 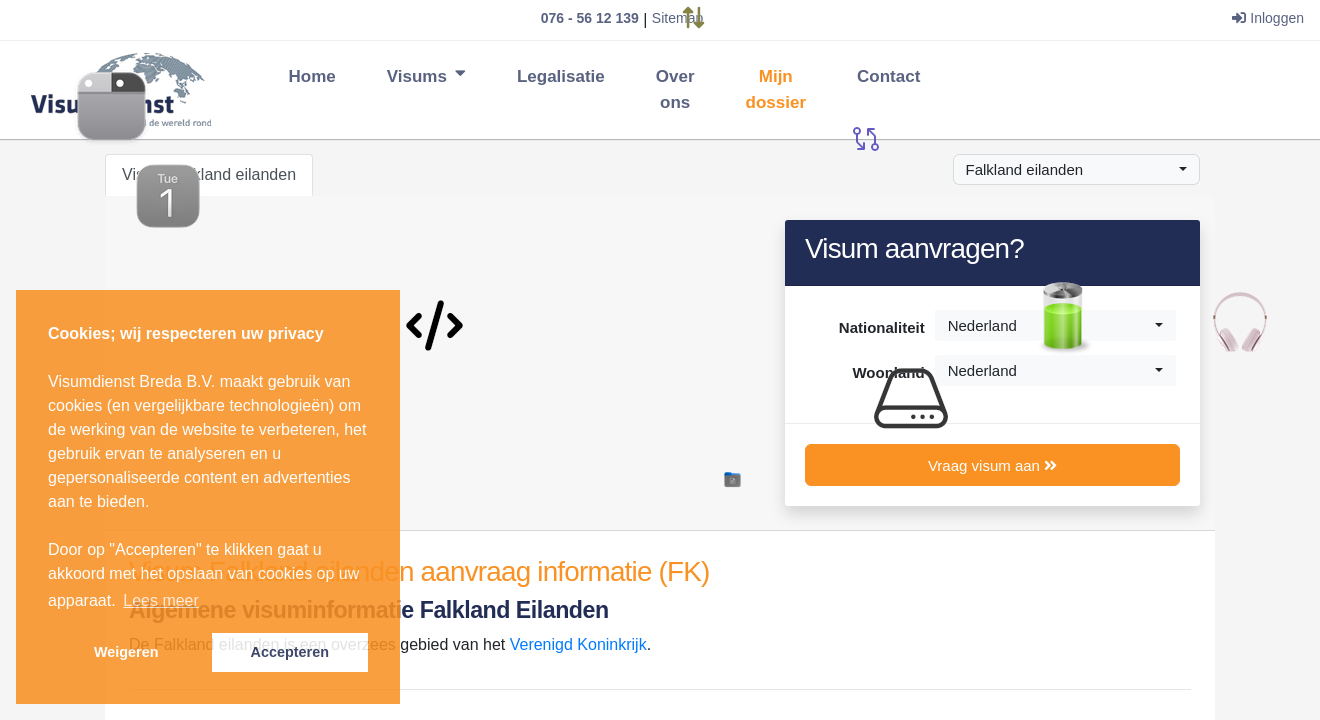 What do you see at coordinates (168, 196) in the screenshot?
I see `open the calendar app` at bounding box center [168, 196].